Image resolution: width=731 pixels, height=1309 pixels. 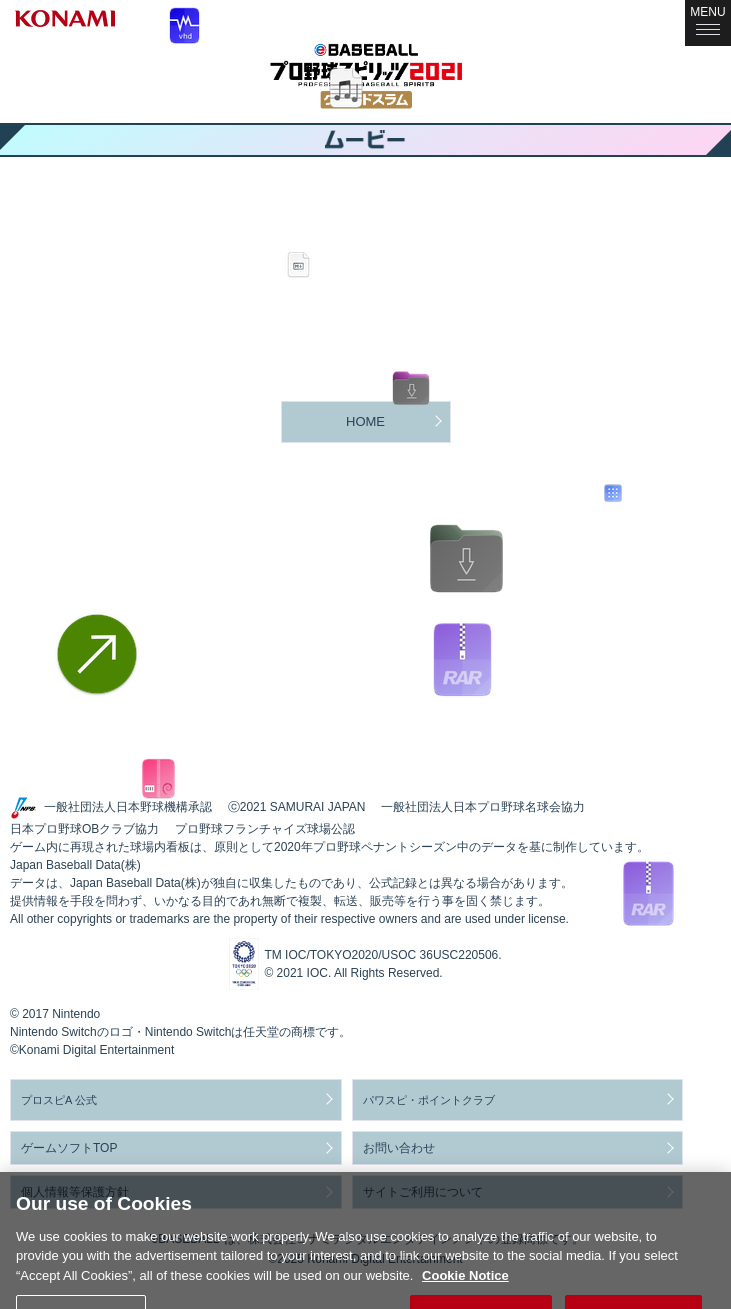 What do you see at coordinates (462, 659) in the screenshot?
I see `a compressed RAR archive file` at bounding box center [462, 659].